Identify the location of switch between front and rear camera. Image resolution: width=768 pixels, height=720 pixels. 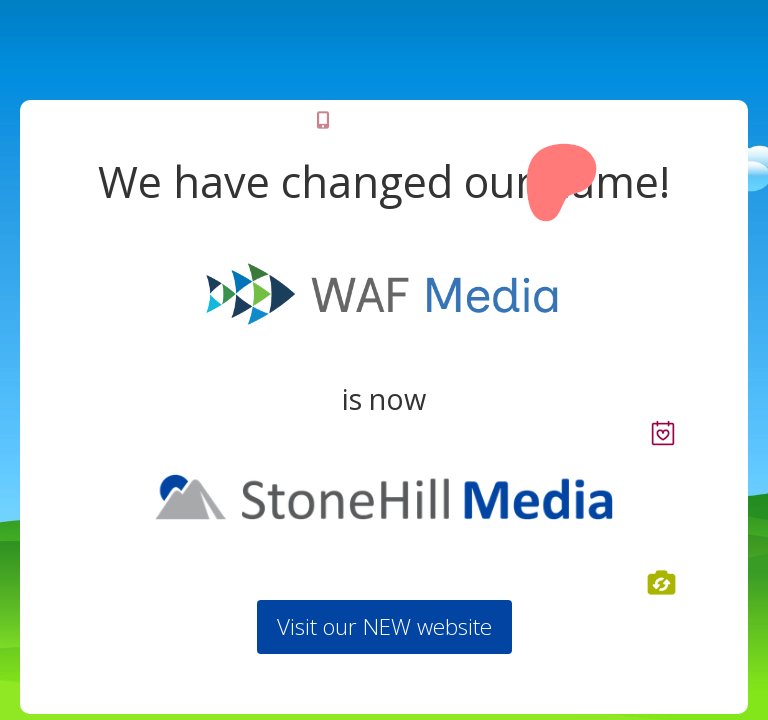
(661, 582).